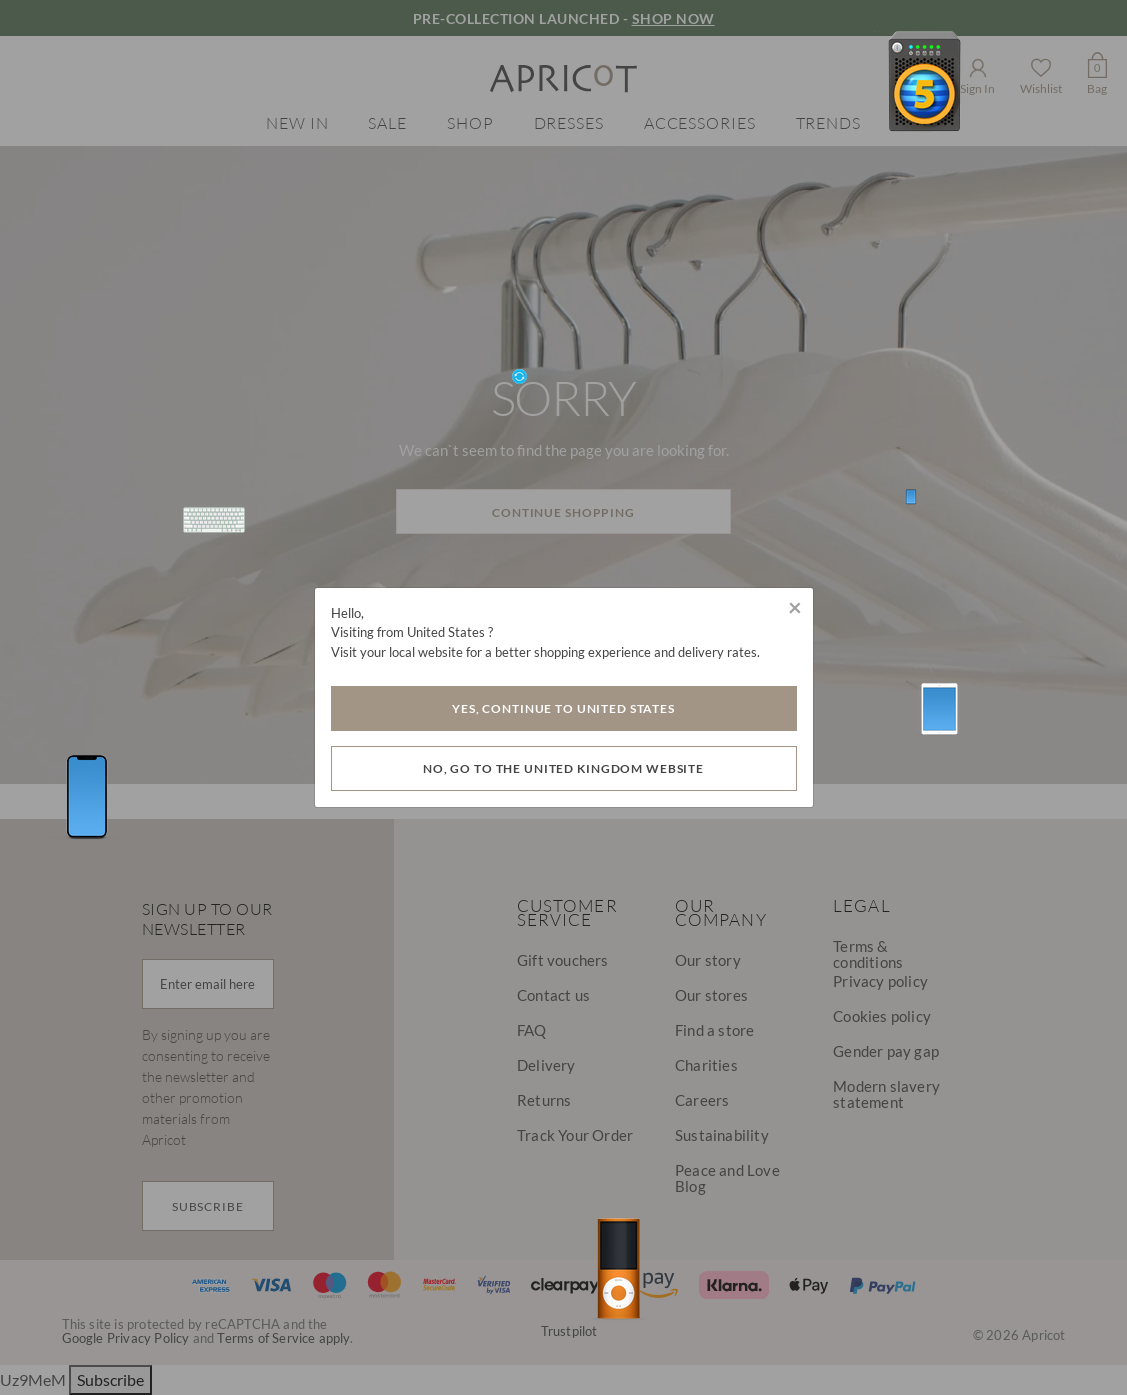  I want to click on iPad Air M2 device icon, so click(911, 497).